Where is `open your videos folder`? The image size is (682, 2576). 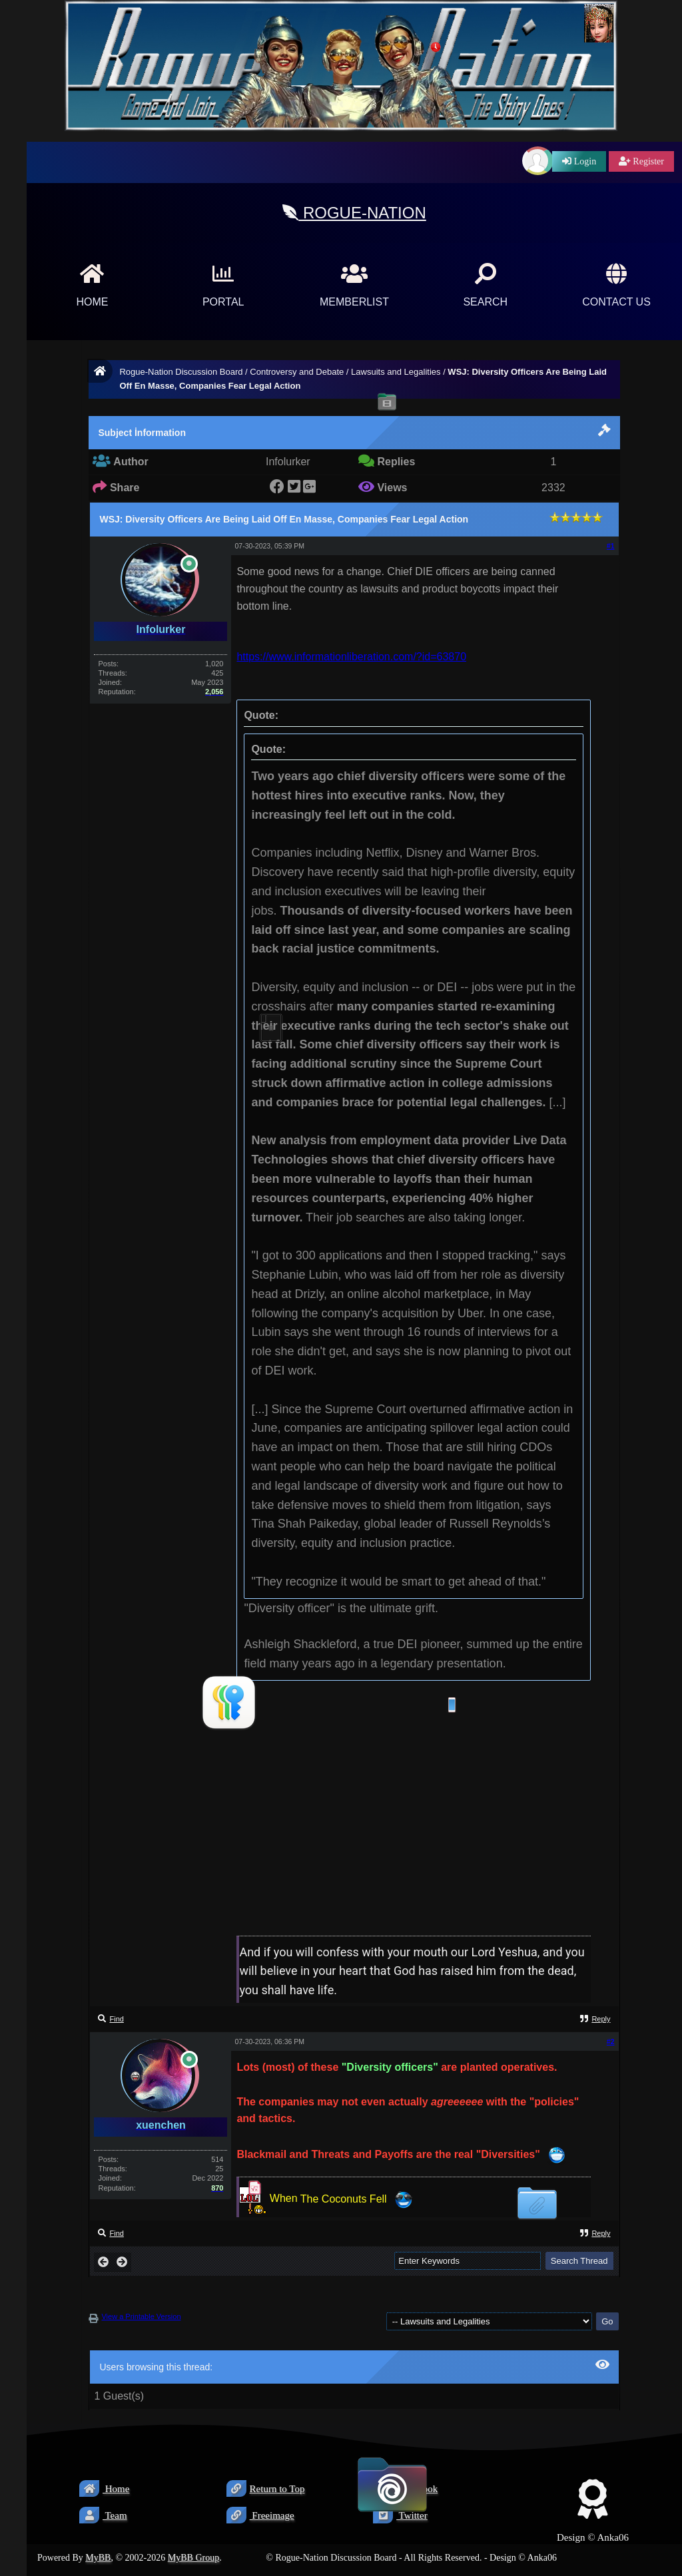
open your videos folder is located at coordinates (387, 401).